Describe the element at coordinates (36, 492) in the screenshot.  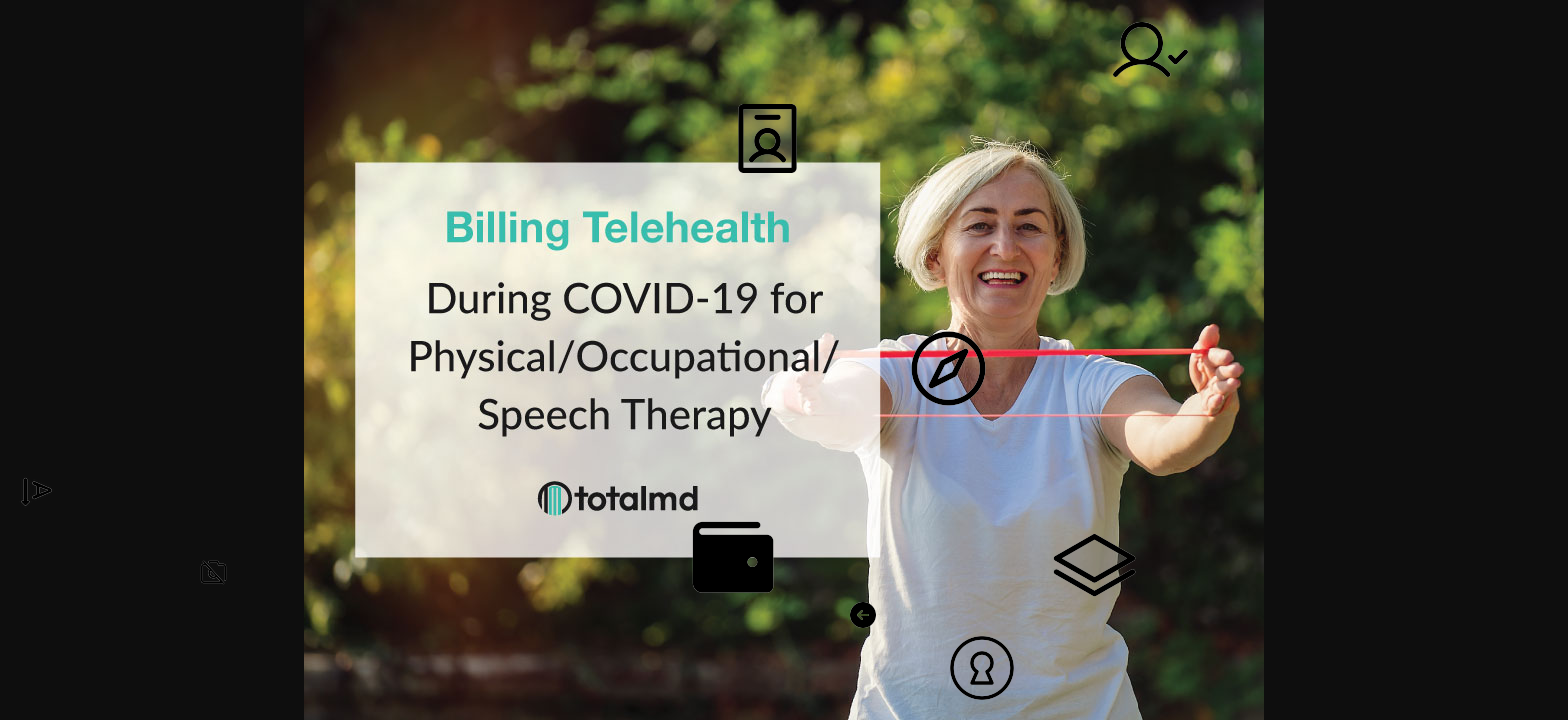
I see `rotate text direction downward` at that location.